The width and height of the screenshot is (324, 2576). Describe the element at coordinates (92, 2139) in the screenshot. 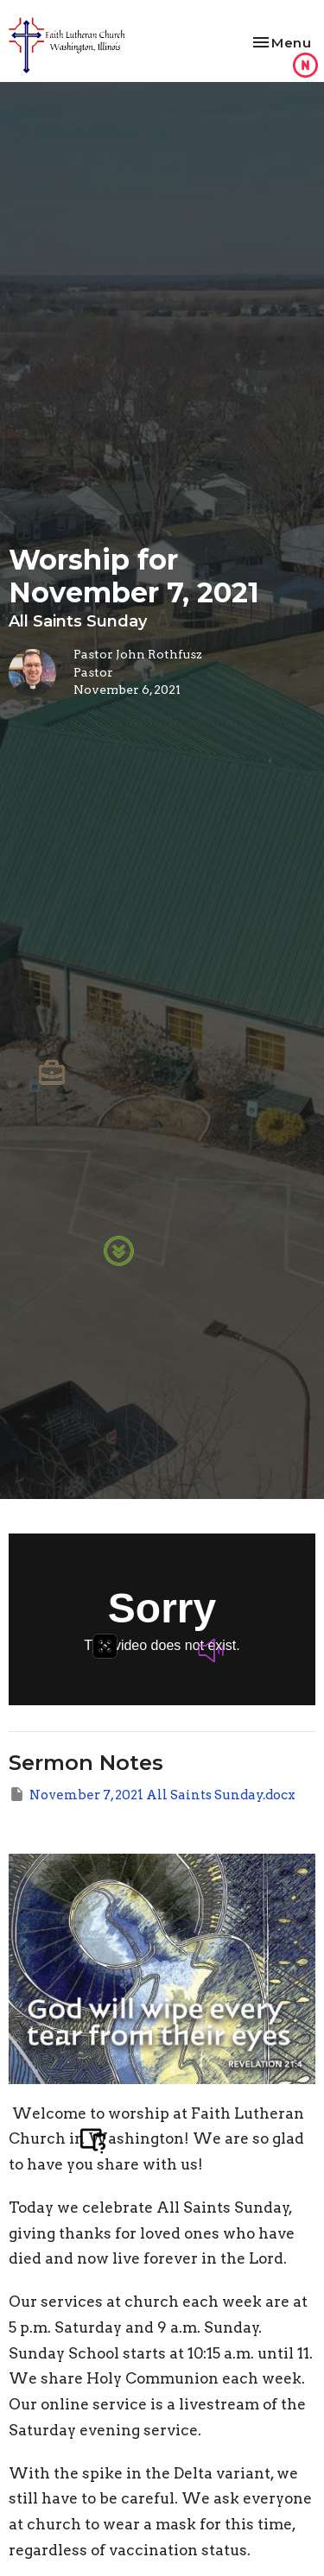

I see `get help with connected devices` at that location.